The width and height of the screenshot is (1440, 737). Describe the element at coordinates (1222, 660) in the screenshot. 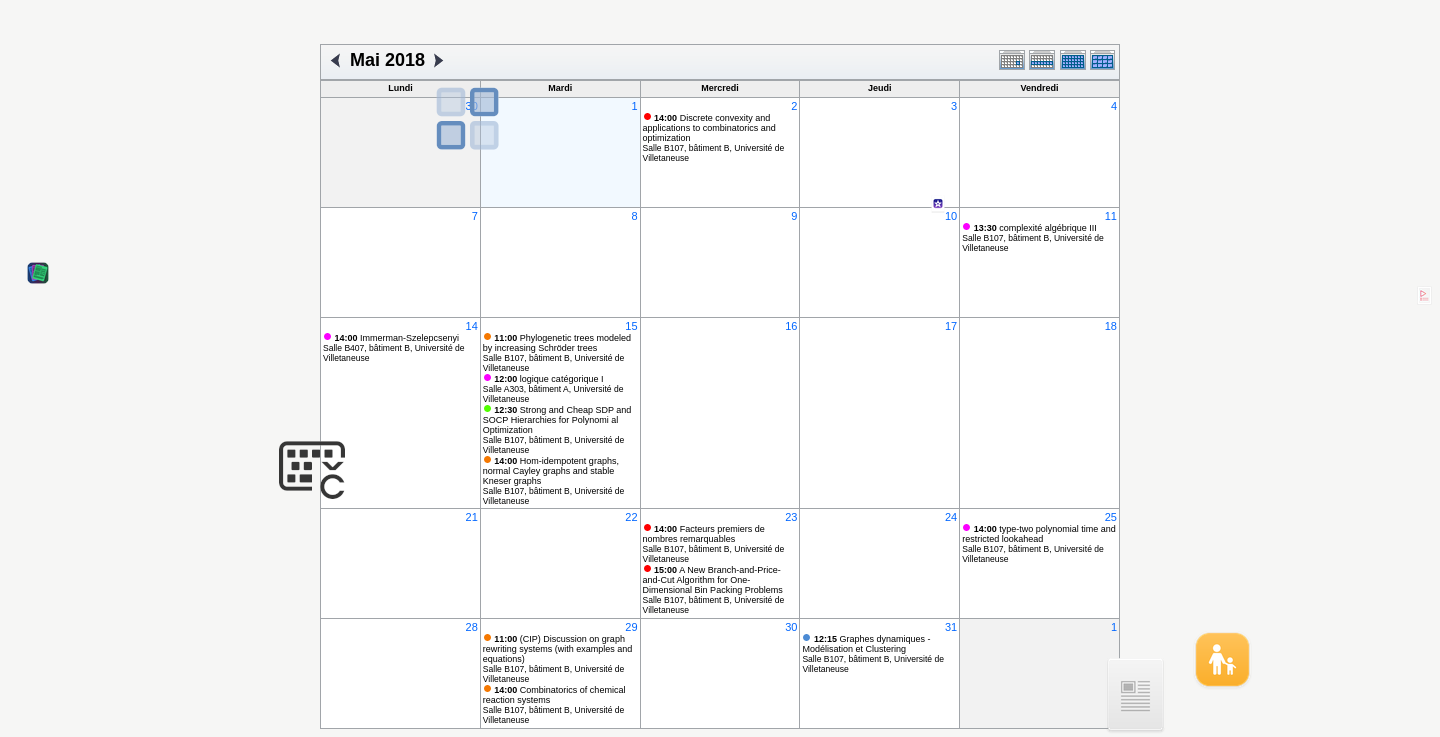

I see `access parental controls settings` at that location.